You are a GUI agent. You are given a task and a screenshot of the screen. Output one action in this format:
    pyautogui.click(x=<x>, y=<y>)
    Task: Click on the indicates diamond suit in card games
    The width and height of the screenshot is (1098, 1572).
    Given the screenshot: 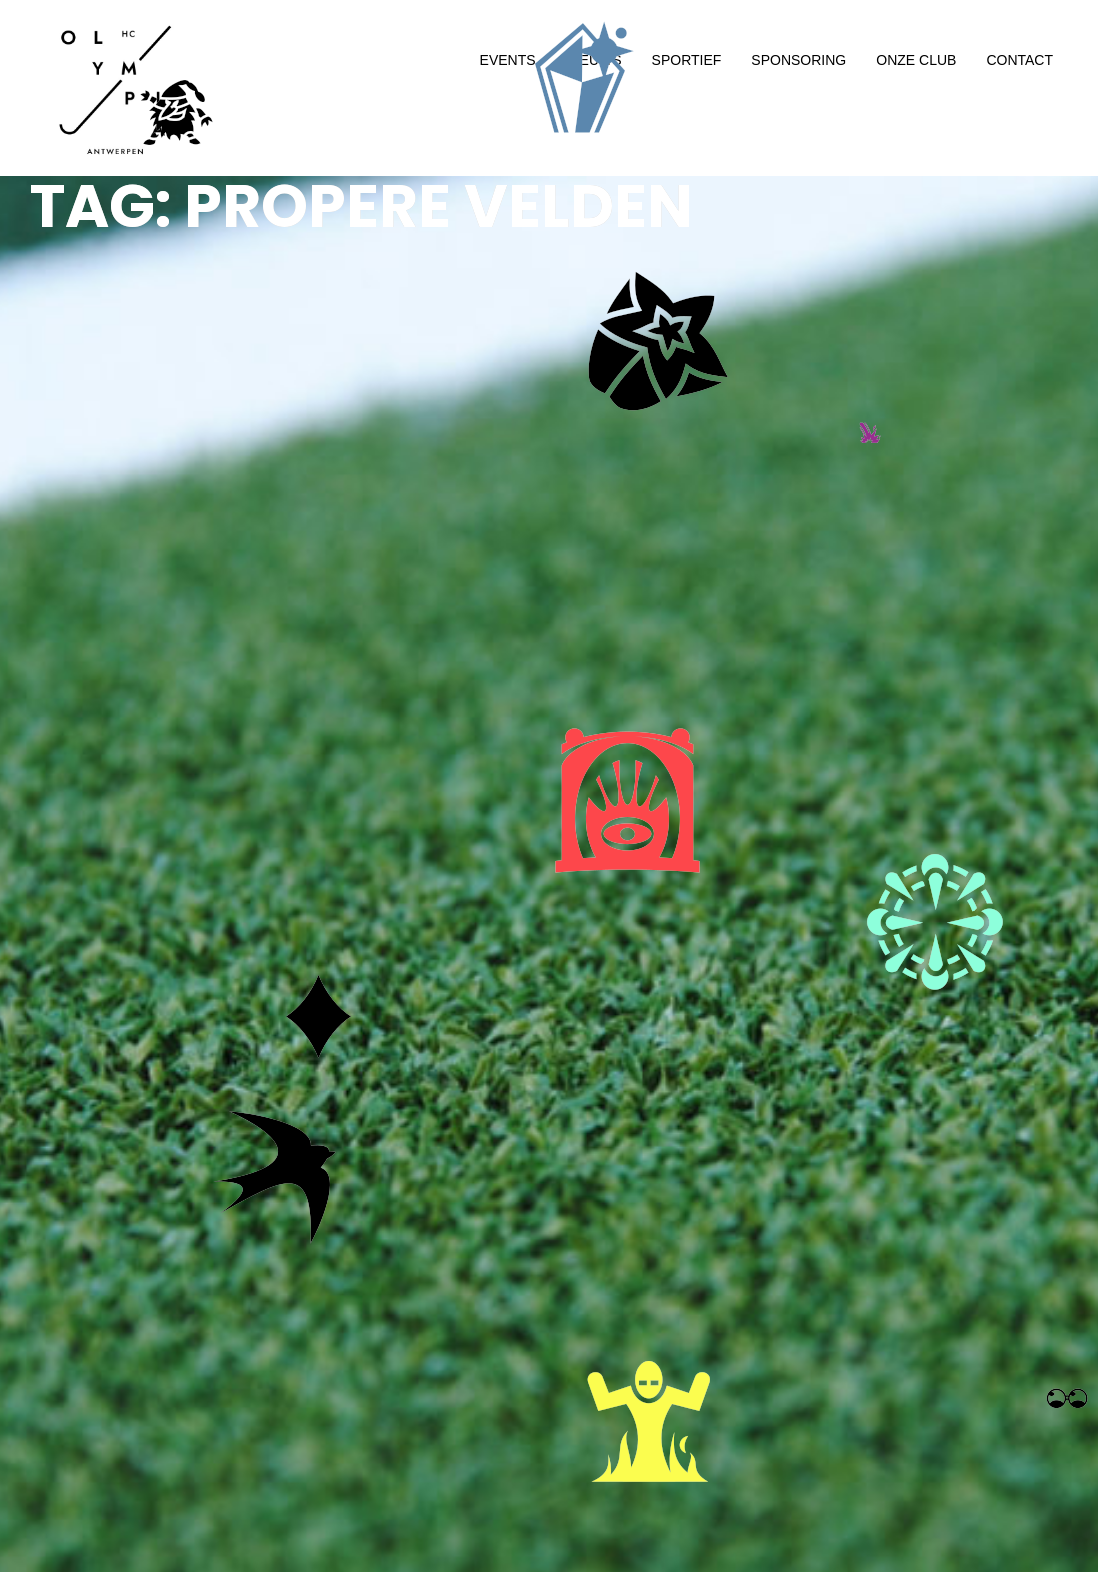 What is the action you would take?
    pyautogui.click(x=318, y=1016)
    